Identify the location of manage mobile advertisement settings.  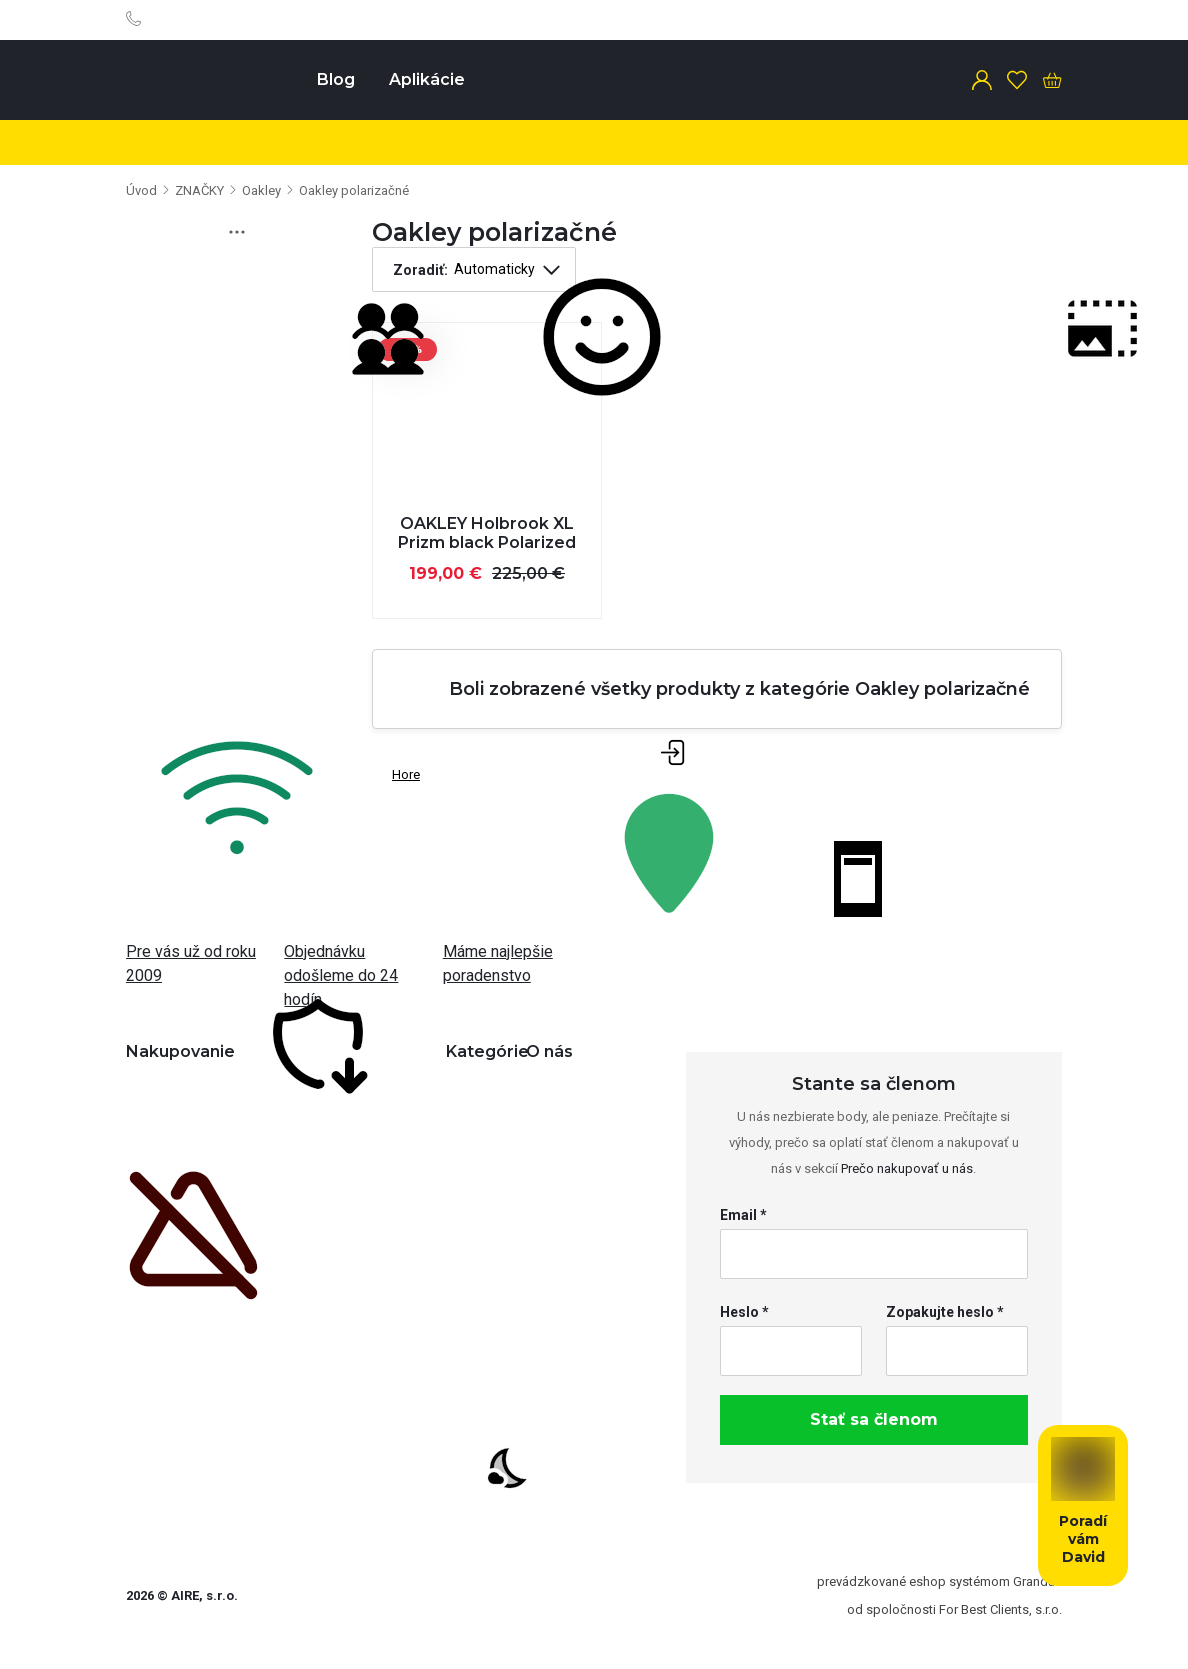
(858, 879).